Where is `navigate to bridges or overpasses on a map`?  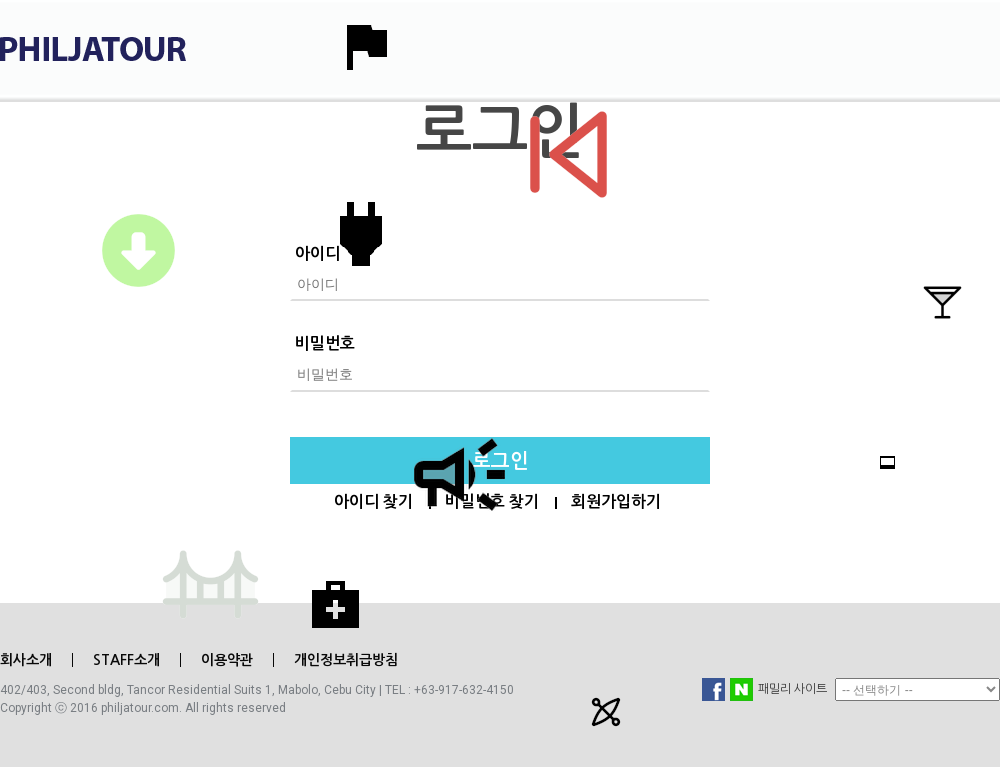
navigate to bridges or overpasses on a map is located at coordinates (210, 584).